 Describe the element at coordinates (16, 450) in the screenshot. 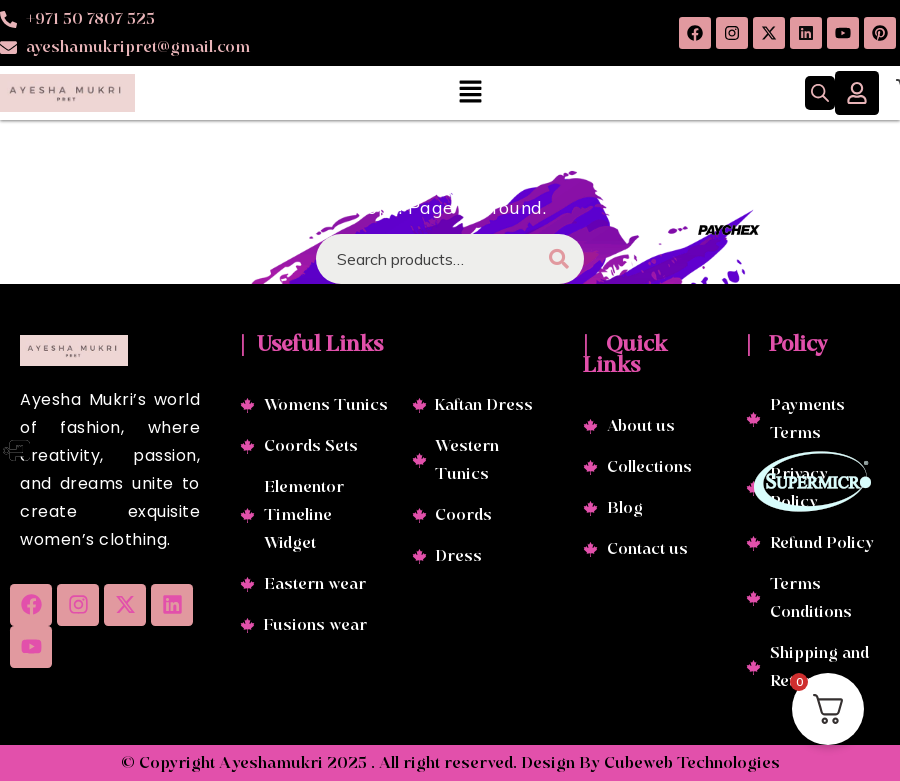

I see `open authentik identity provider settings` at that location.